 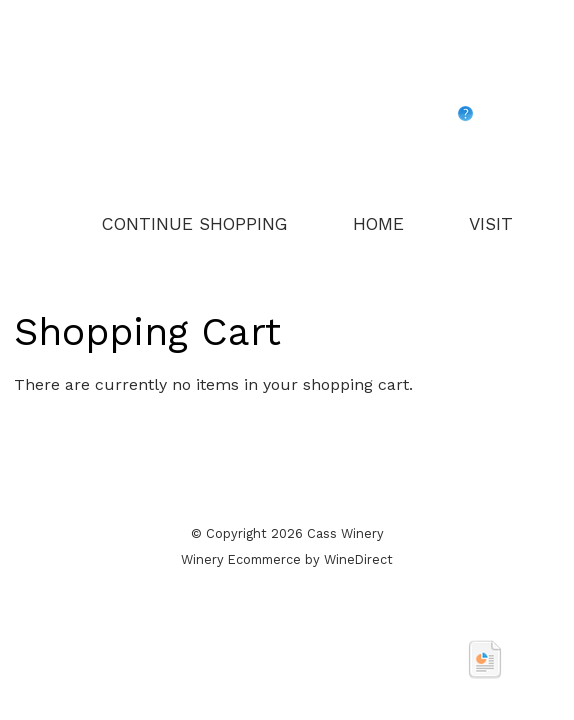 What do you see at coordinates (485, 659) in the screenshot?
I see `open a presentation file` at bounding box center [485, 659].